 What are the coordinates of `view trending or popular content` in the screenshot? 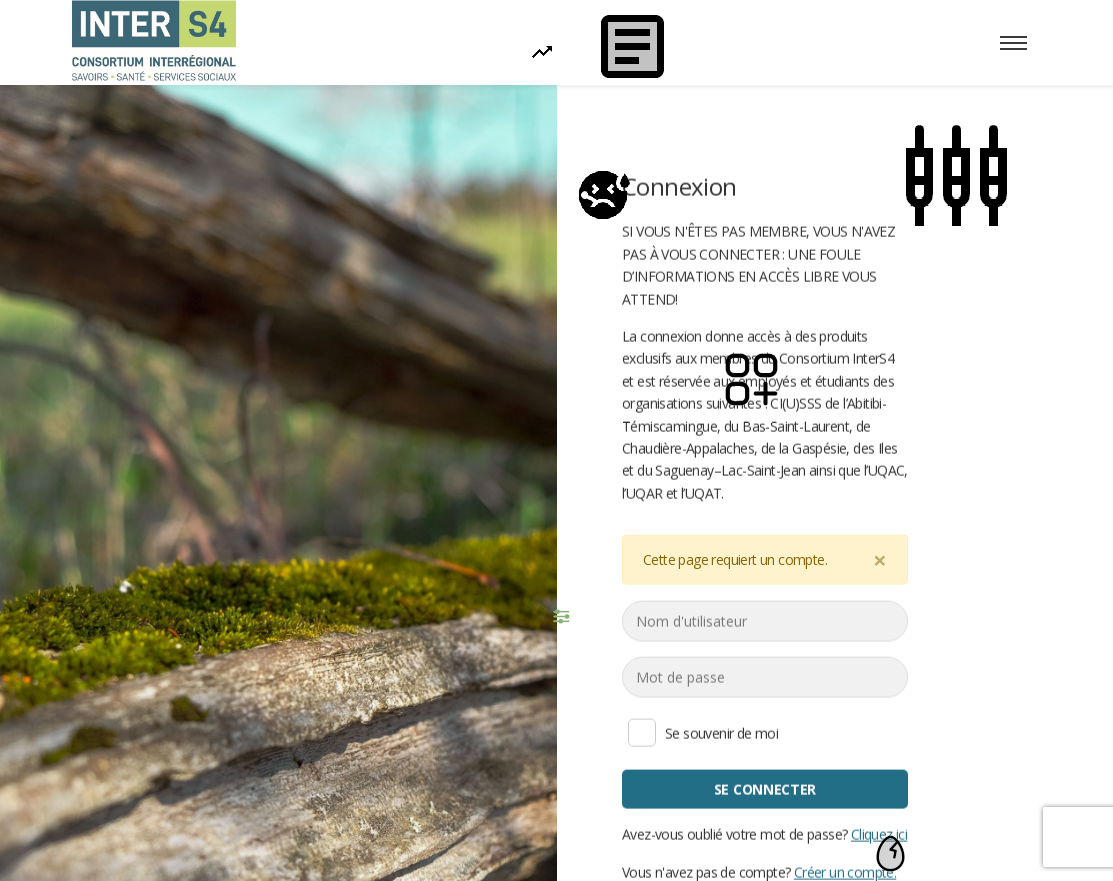 It's located at (542, 52).